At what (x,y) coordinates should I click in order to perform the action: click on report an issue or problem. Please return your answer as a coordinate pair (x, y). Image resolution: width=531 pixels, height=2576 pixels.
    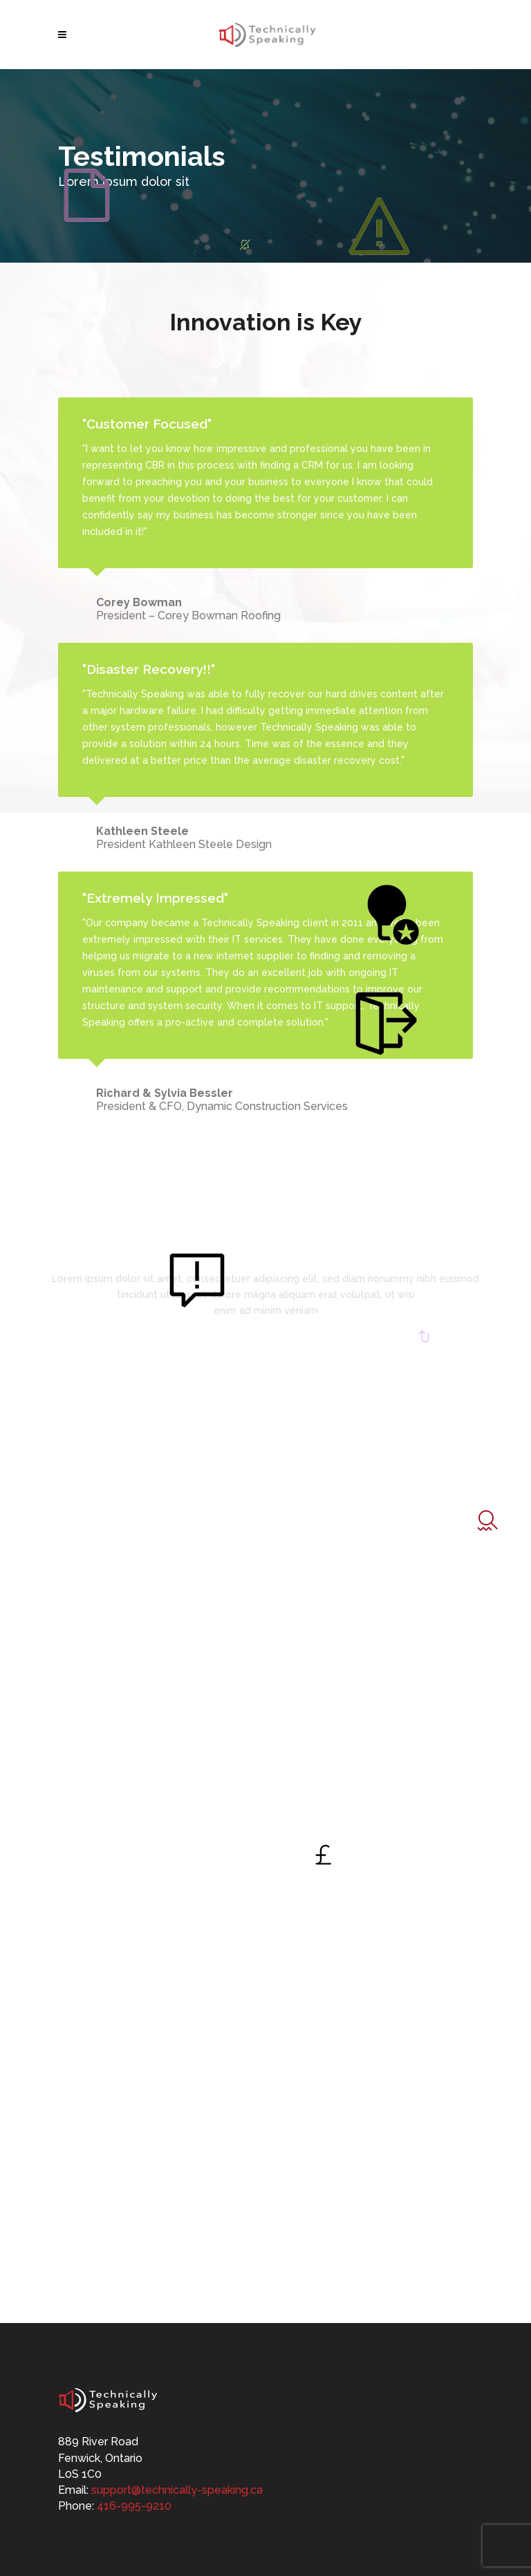
    Looking at the image, I should click on (197, 1281).